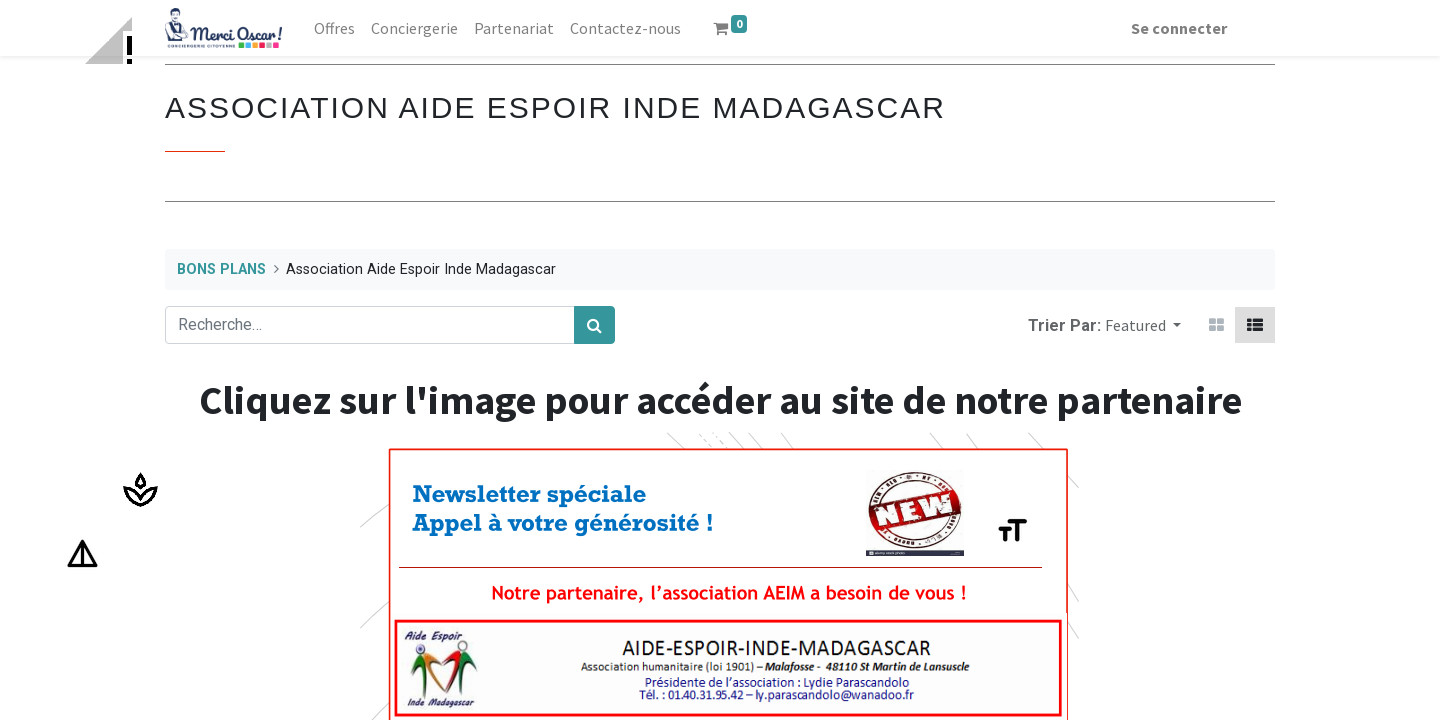 This screenshot has height=720, width=1440. What do you see at coordinates (140, 489) in the screenshot?
I see `access spa or wellness features` at bounding box center [140, 489].